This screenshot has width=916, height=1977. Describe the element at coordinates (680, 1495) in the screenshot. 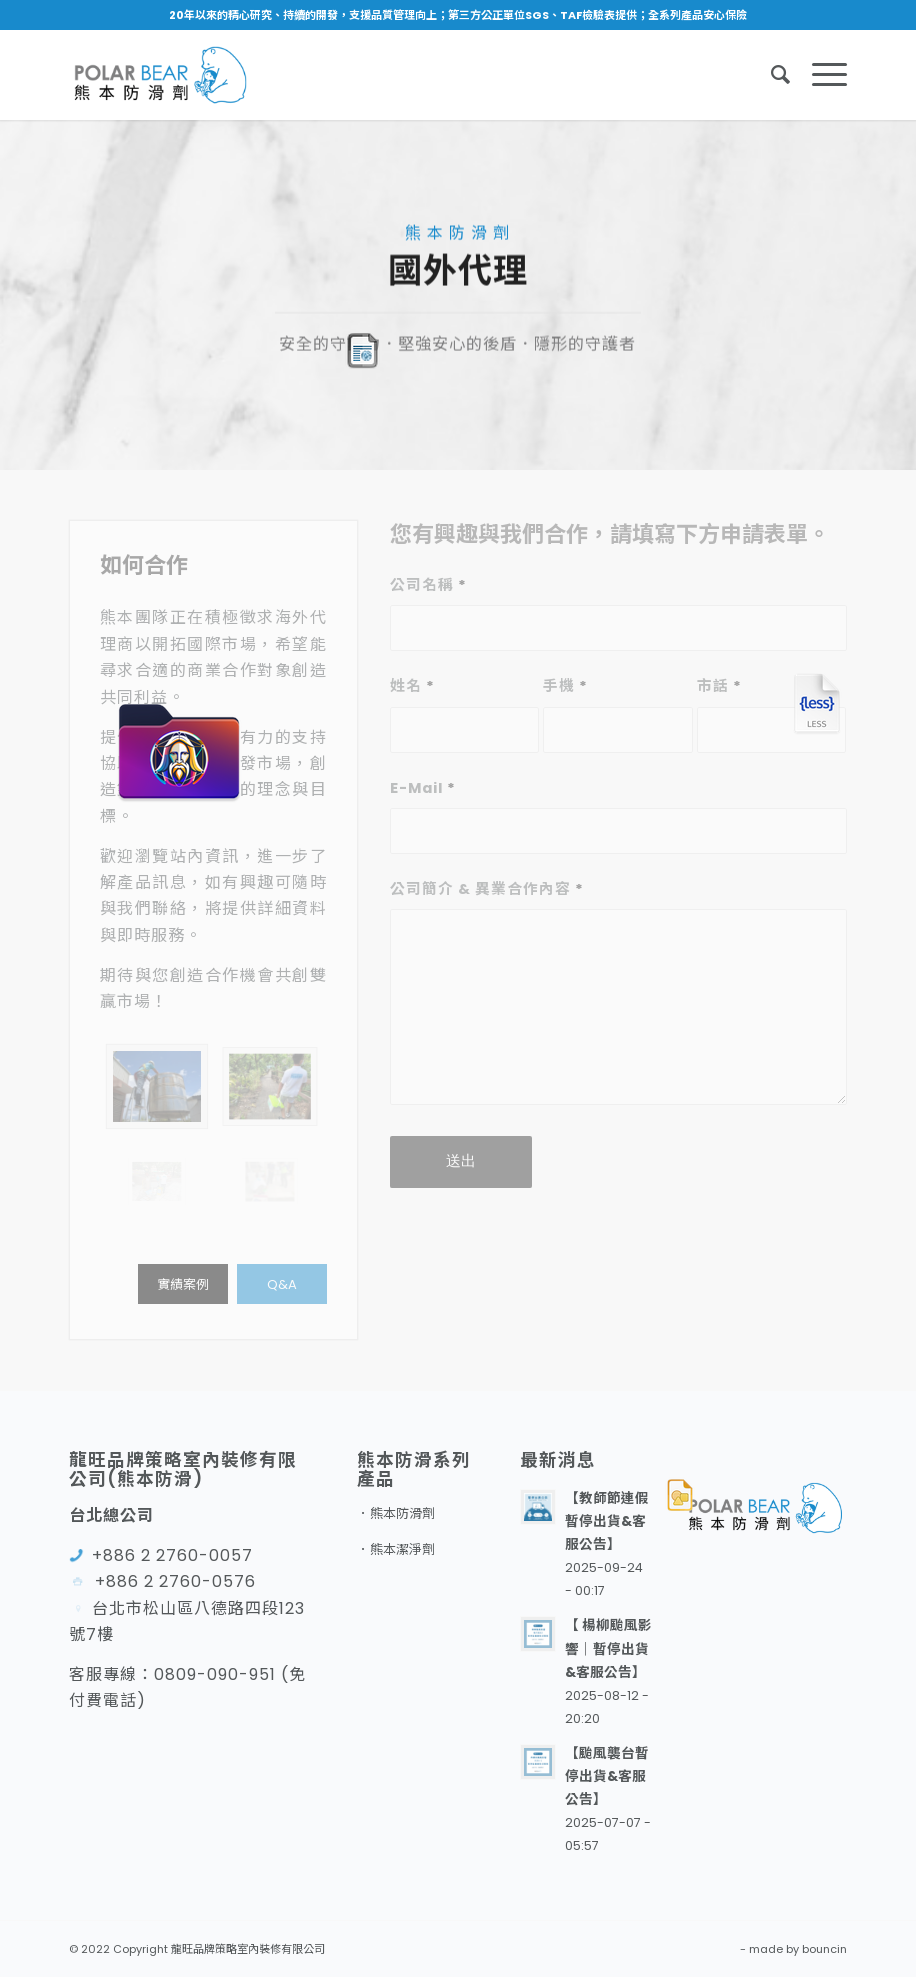

I see `libreoffice draw template file` at that location.